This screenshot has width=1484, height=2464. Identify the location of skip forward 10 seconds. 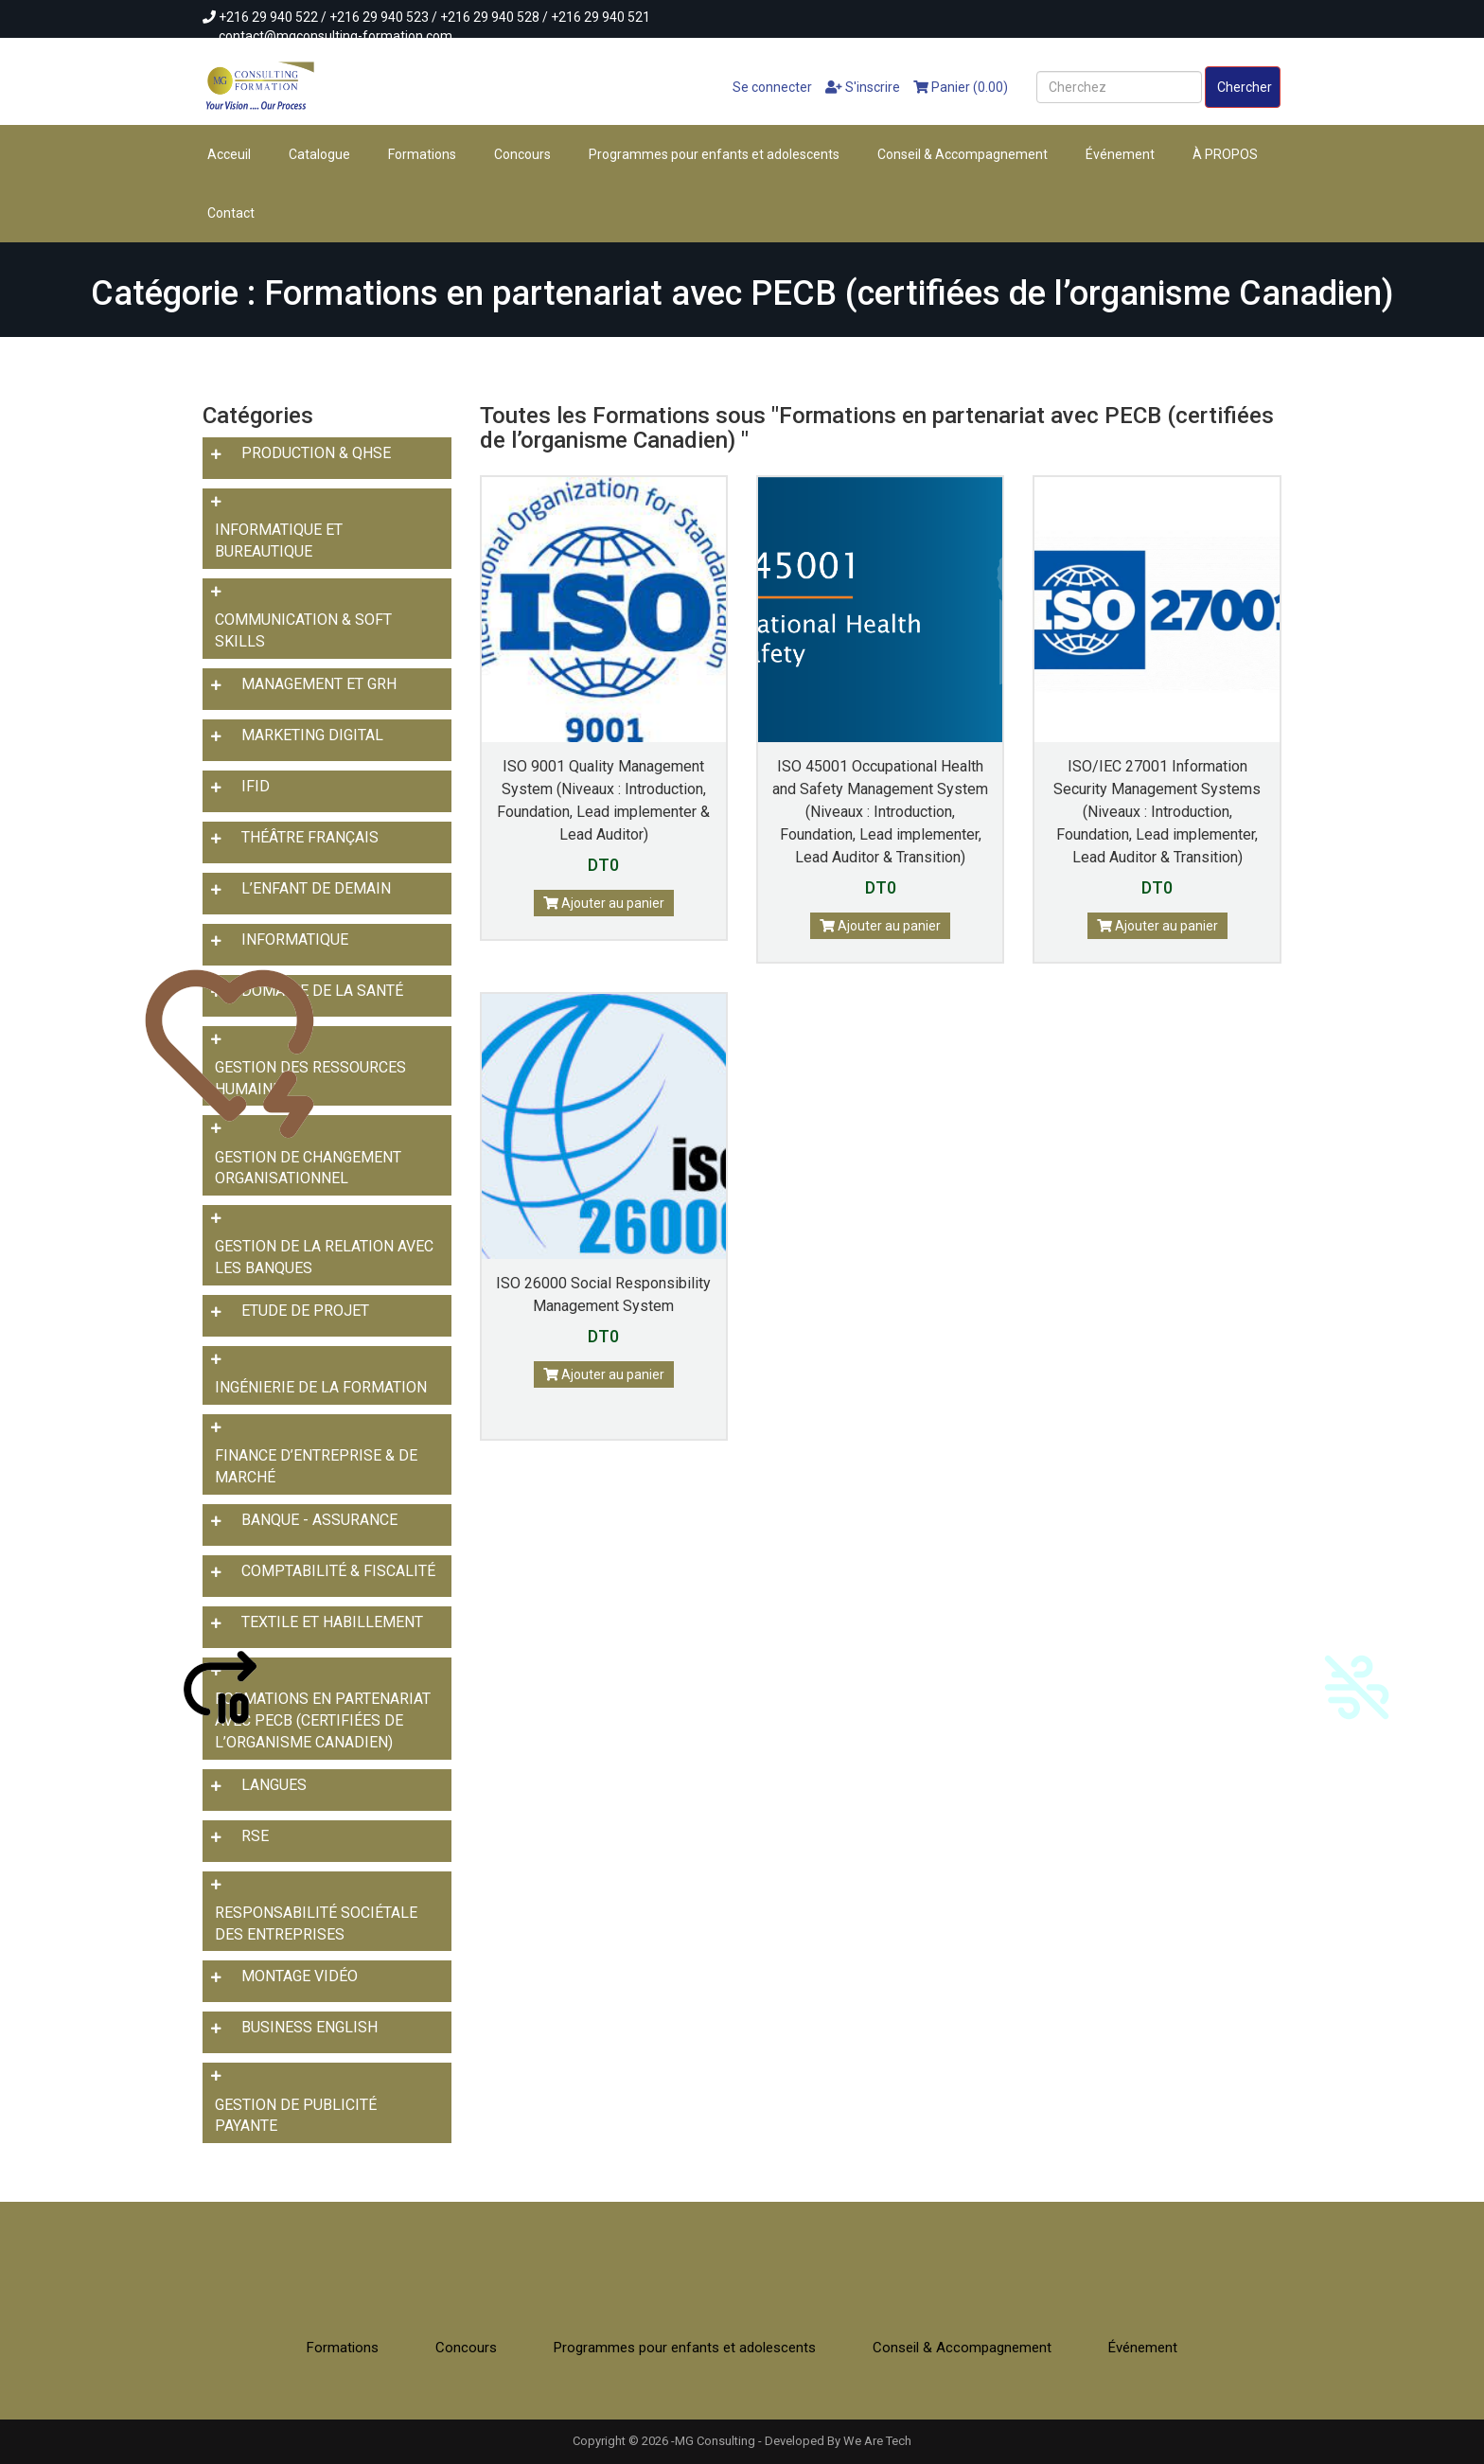
(221, 1689).